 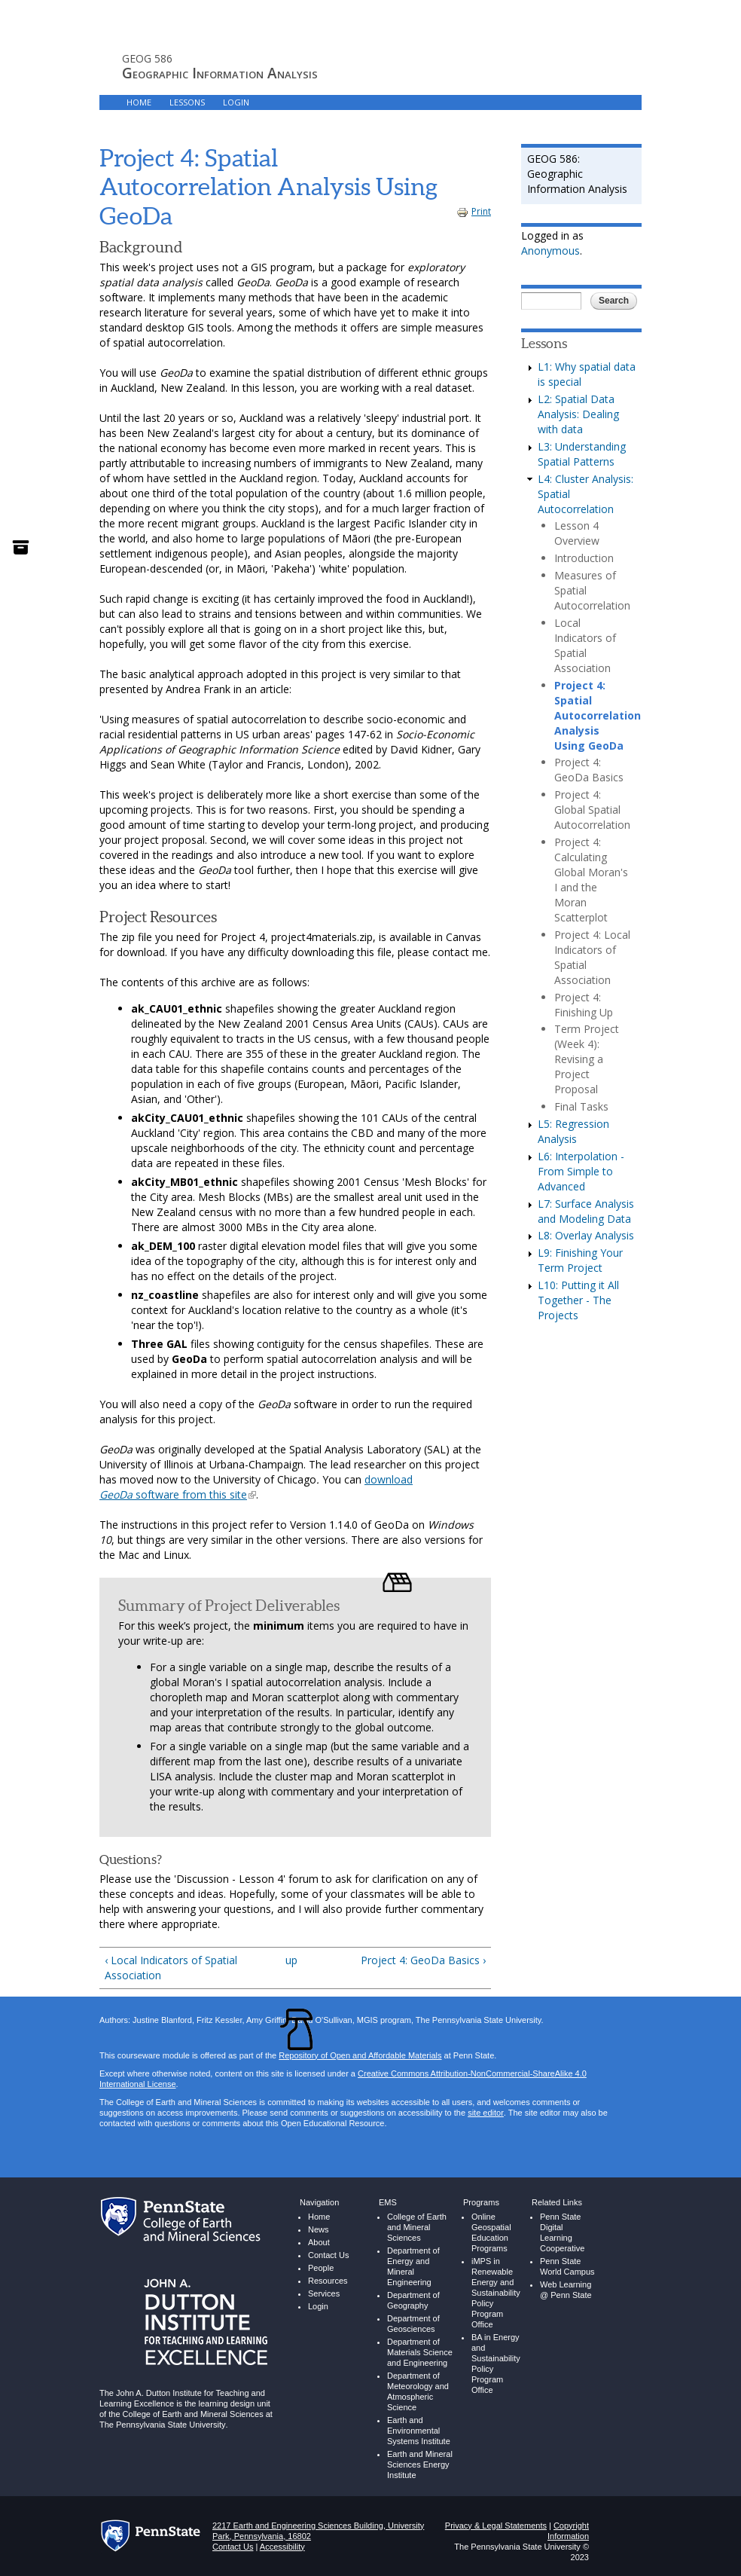 What do you see at coordinates (297, 2029) in the screenshot?
I see `access cleaning or household tools` at bounding box center [297, 2029].